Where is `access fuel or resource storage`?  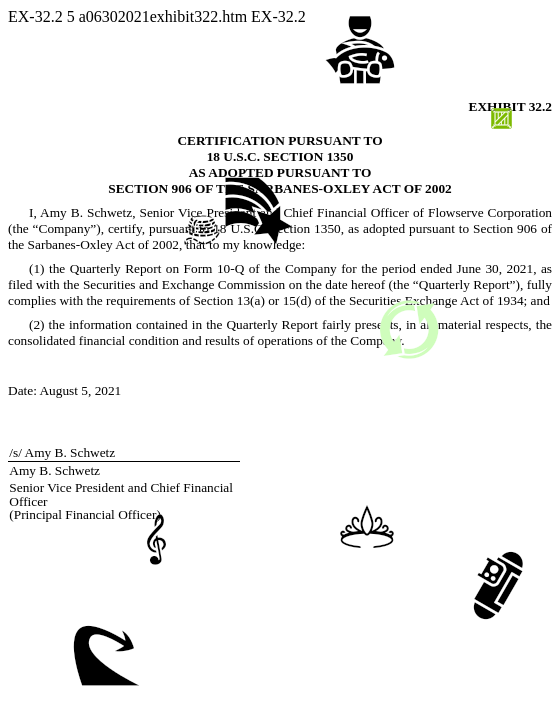 access fuel or resource storage is located at coordinates (499, 585).